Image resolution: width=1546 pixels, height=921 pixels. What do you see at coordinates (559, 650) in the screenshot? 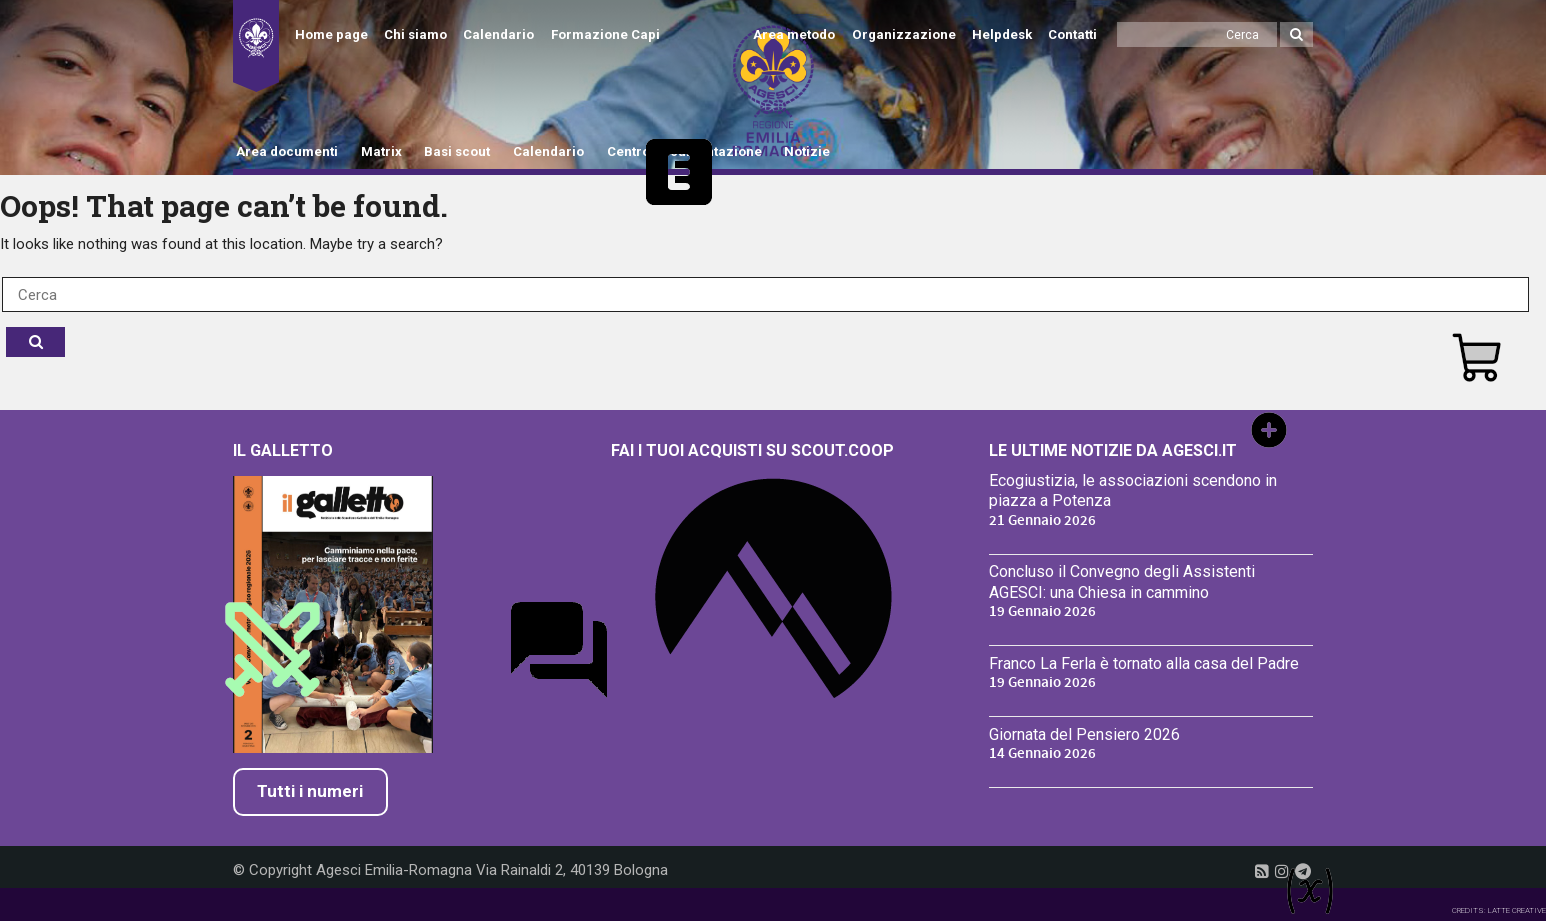
I see `open chat or messaging` at bounding box center [559, 650].